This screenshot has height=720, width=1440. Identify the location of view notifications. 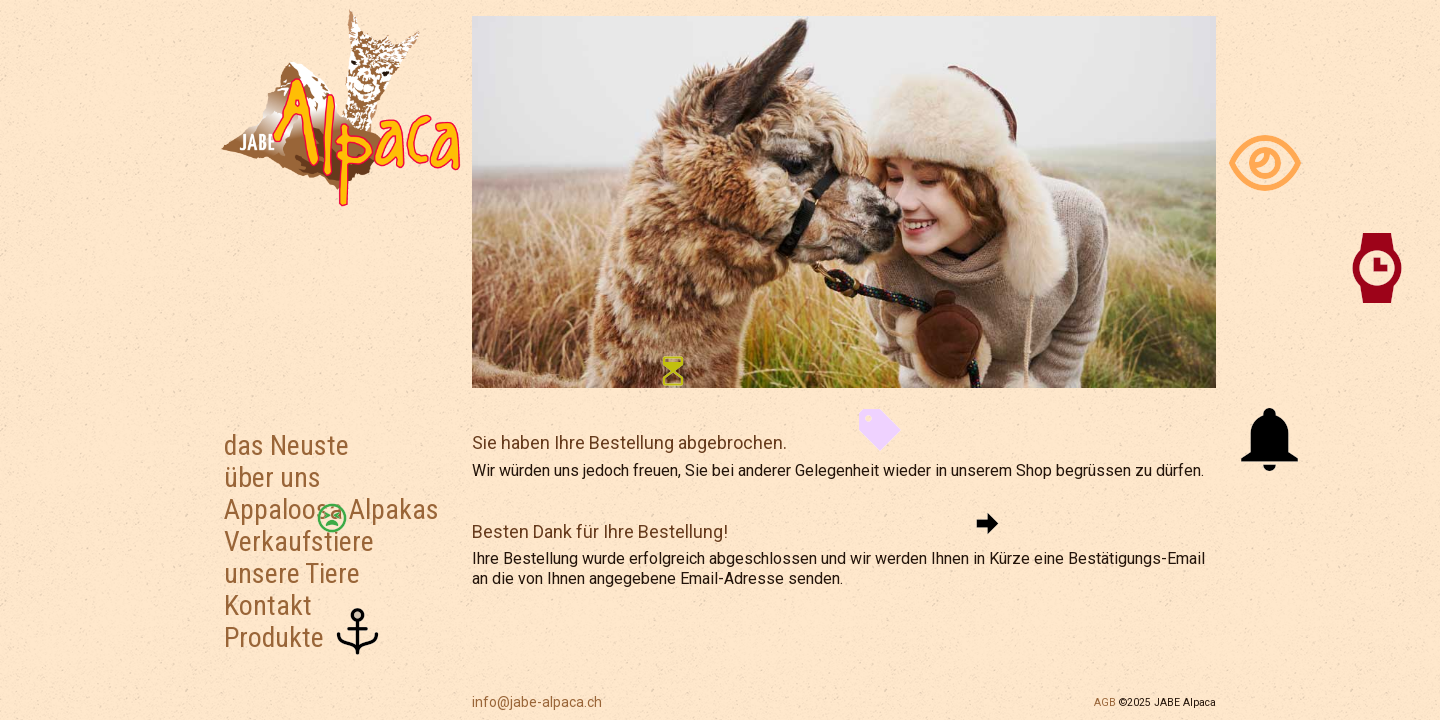
(1269, 439).